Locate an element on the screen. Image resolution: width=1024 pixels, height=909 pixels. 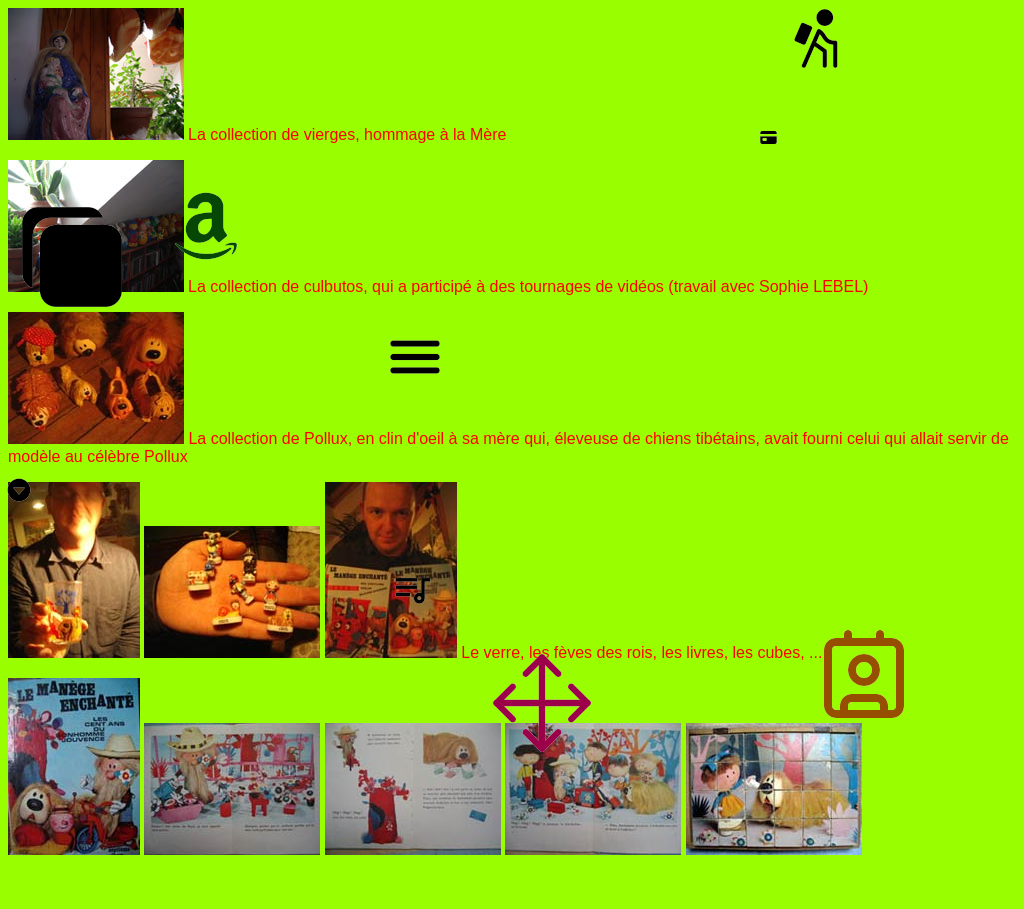
move or reposition an element is located at coordinates (542, 703).